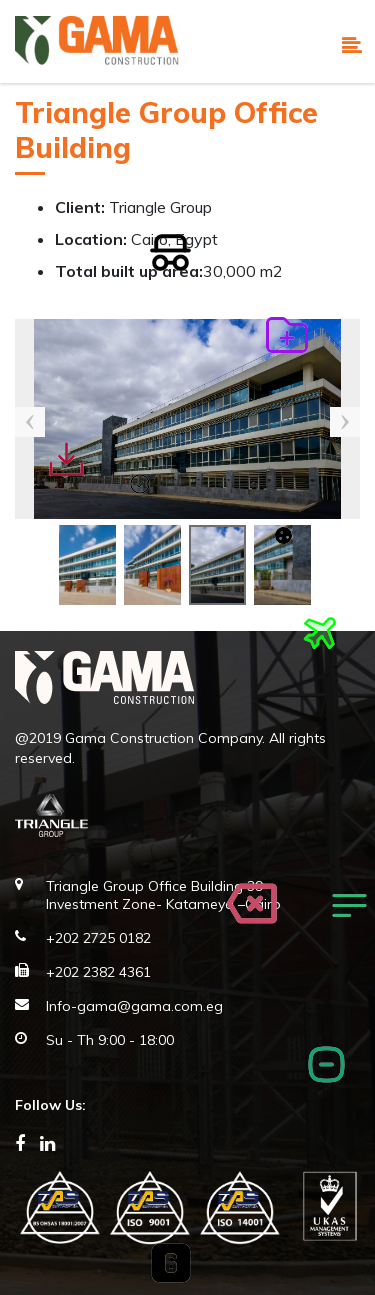 The width and height of the screenshot is (375, 1295). Describe the element at coordinates (253, 903) in the screenshot. I see `delete the previous character` at that location.